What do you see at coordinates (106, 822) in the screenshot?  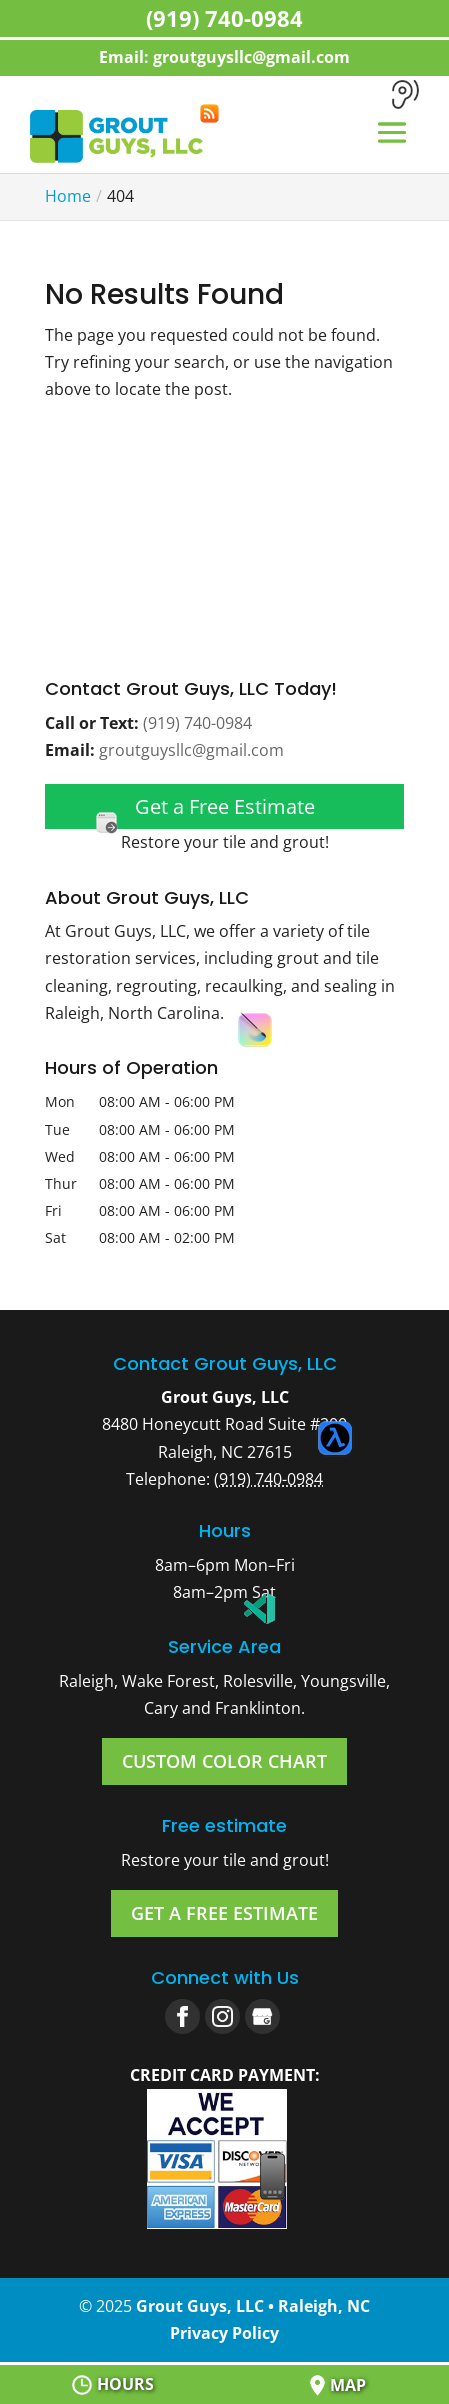 I see `run or execute the current application` at bounding box center [106, 822].